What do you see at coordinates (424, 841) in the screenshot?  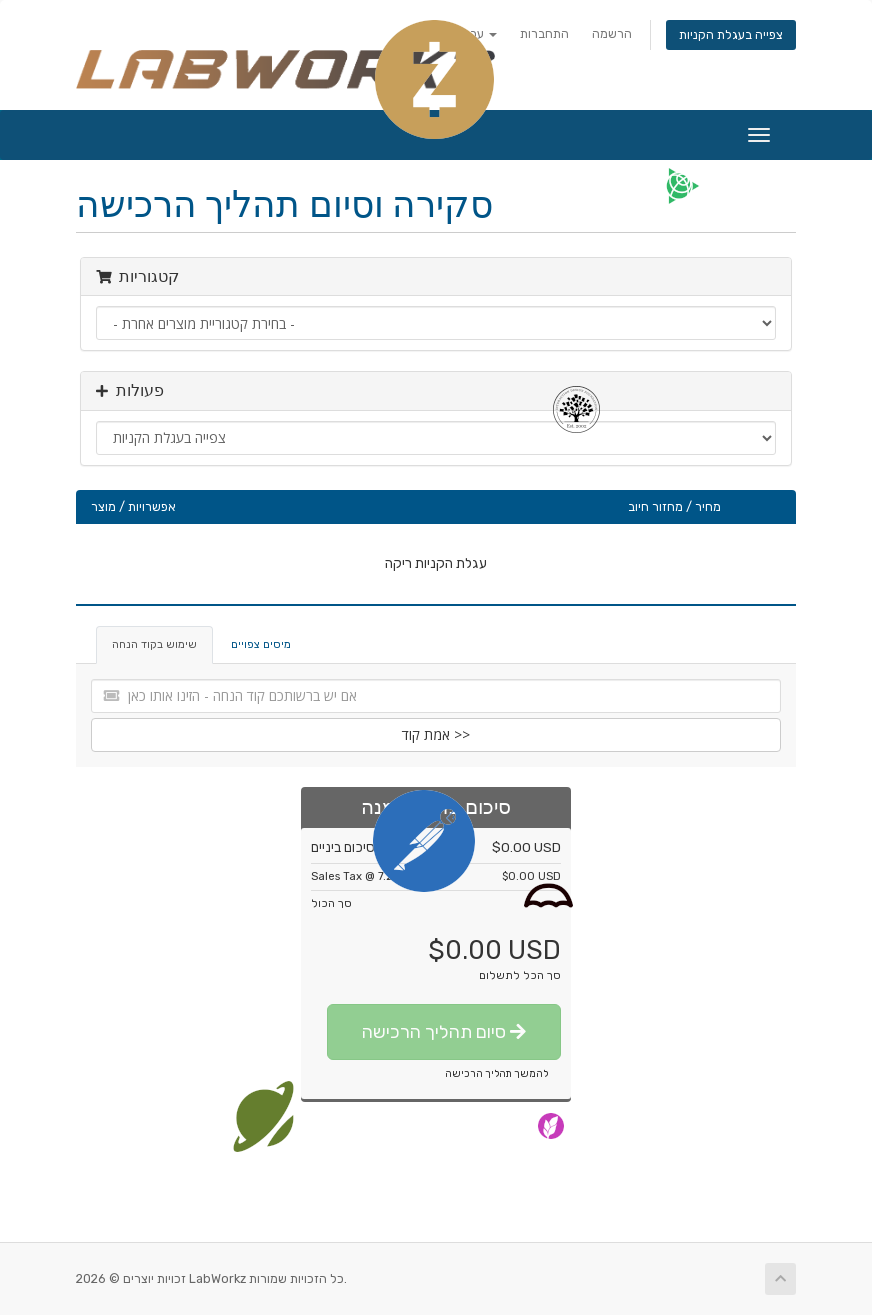 I see `open postman API development tool` at bounding box center [424, 841].